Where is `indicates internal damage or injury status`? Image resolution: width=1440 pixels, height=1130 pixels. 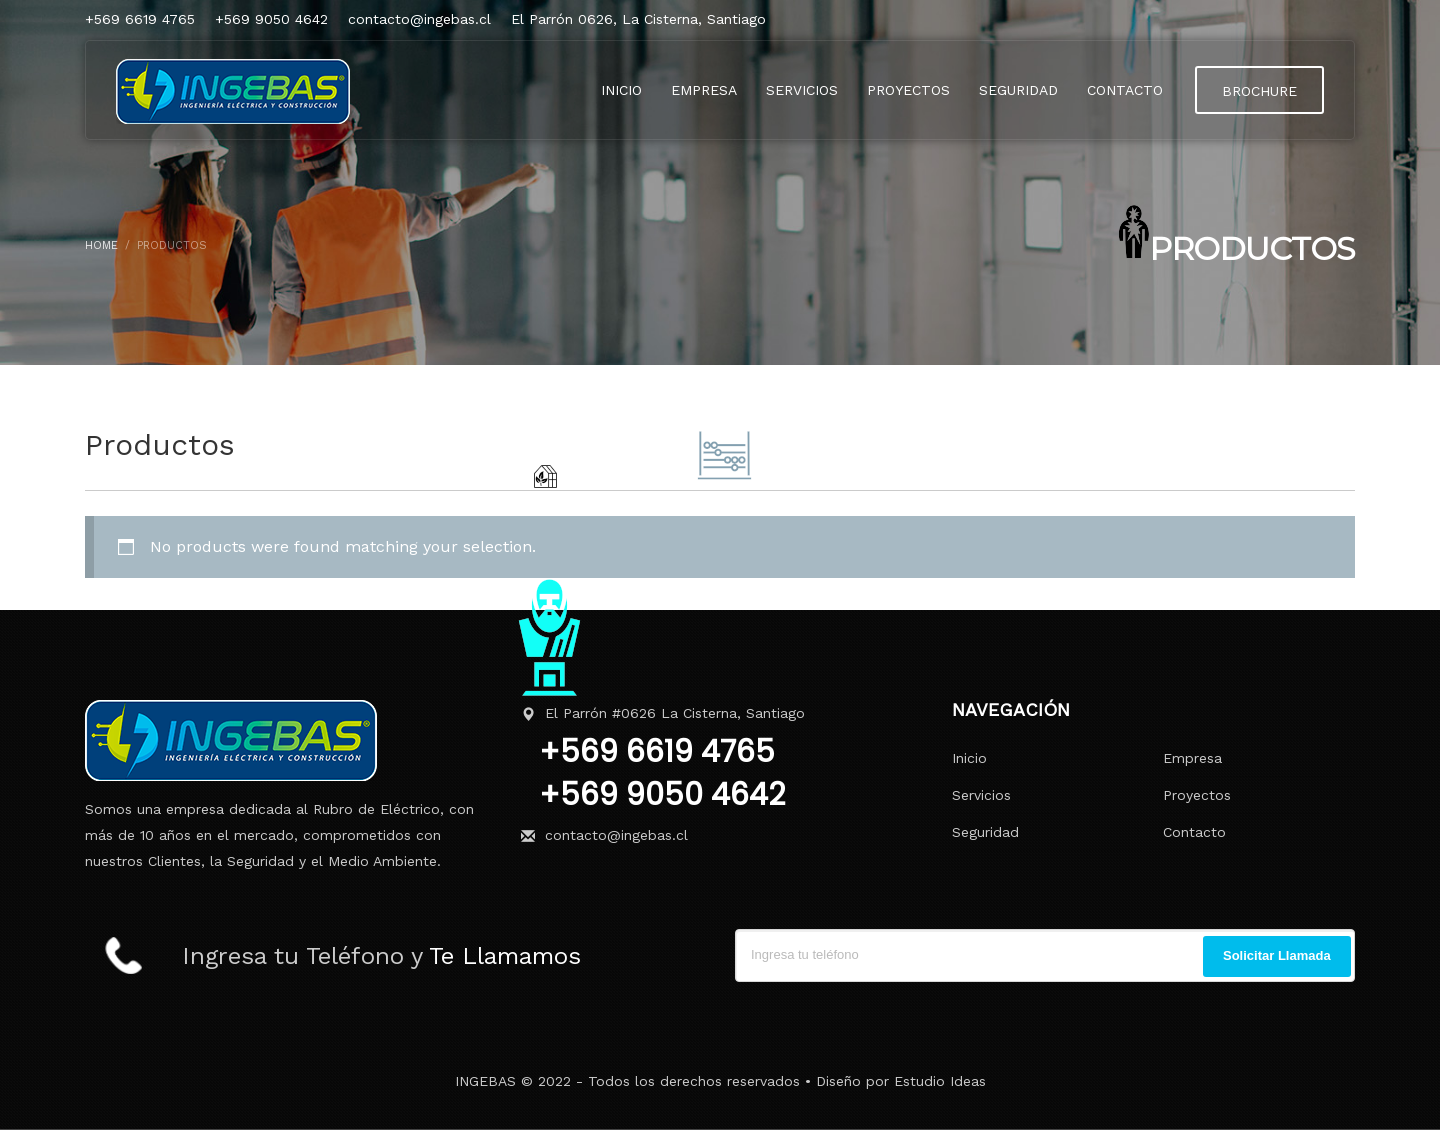 indicates internal damage or injury status is located at coordinates (1133, 231).